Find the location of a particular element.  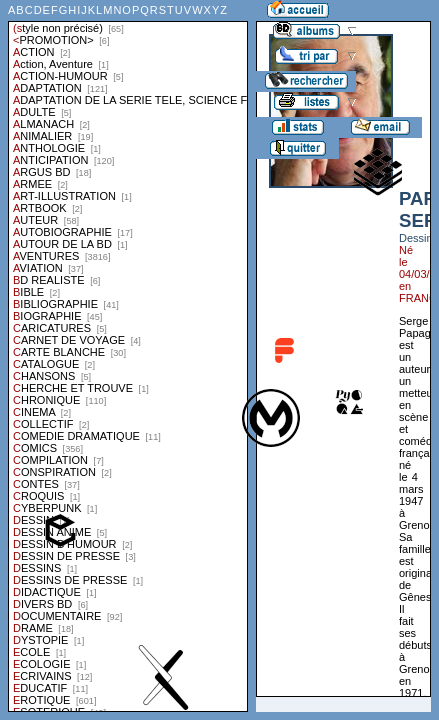

myget package hosting service logo is located at coordinates (60, 530).